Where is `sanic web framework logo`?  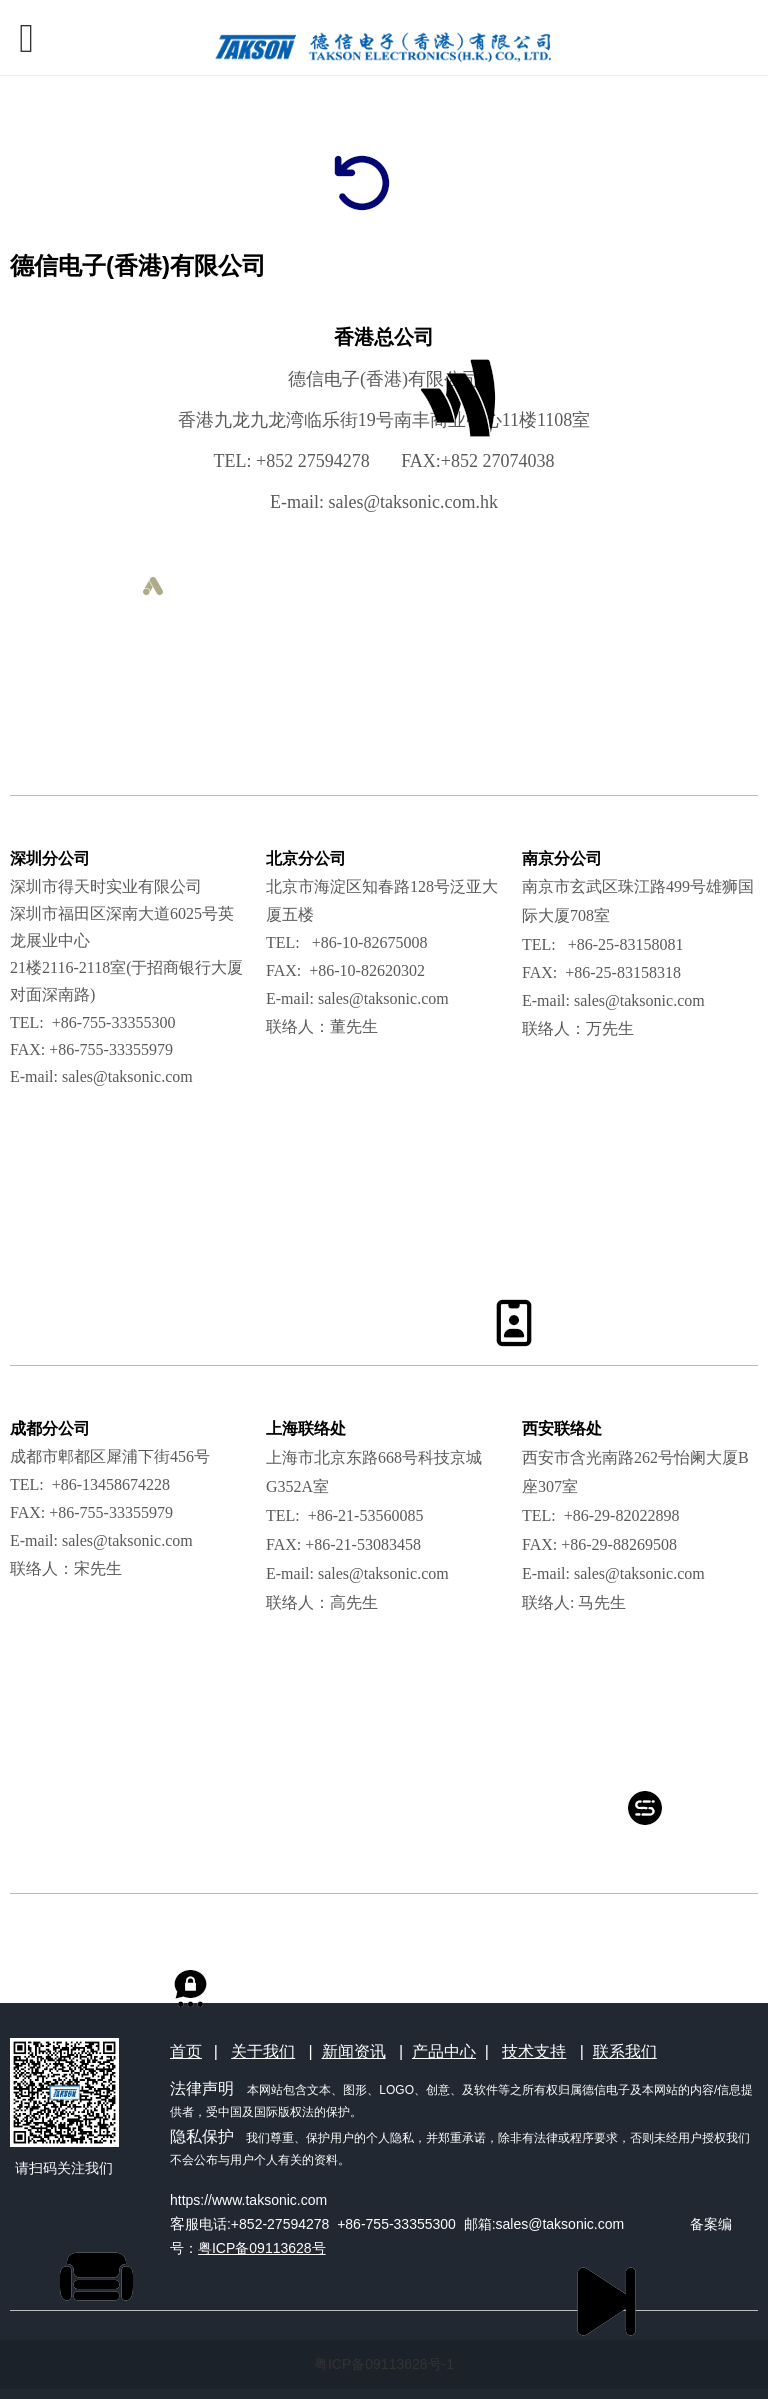 sanic web framework logo is located at coordinates (645, 1808).